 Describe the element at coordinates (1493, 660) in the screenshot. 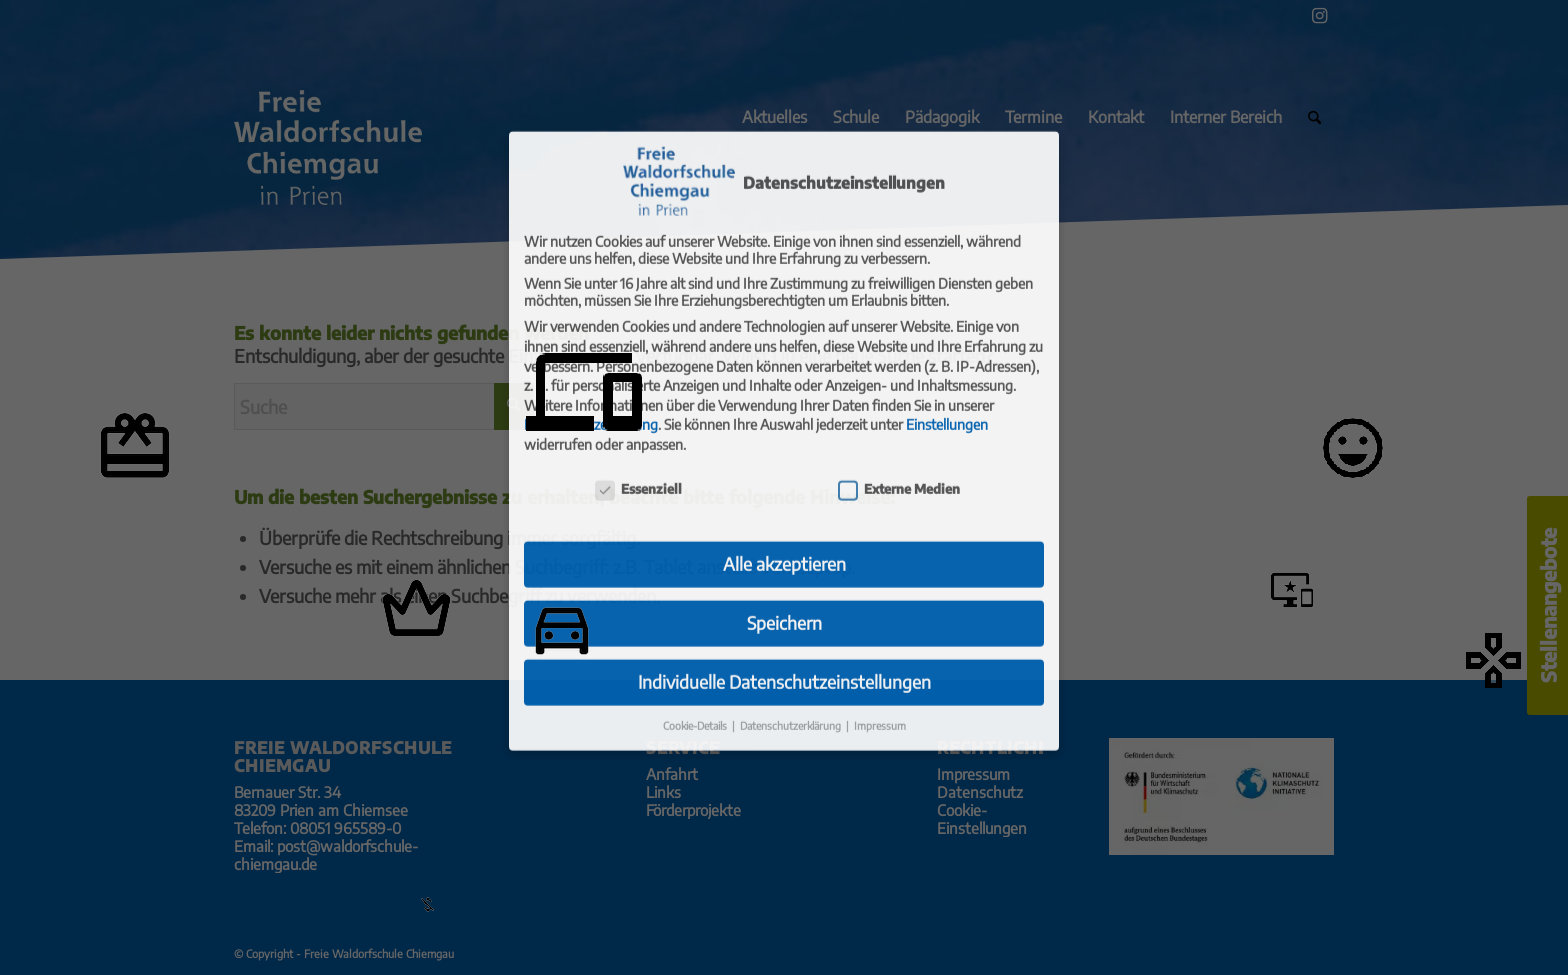

I see `access games or gaming section` at that location.